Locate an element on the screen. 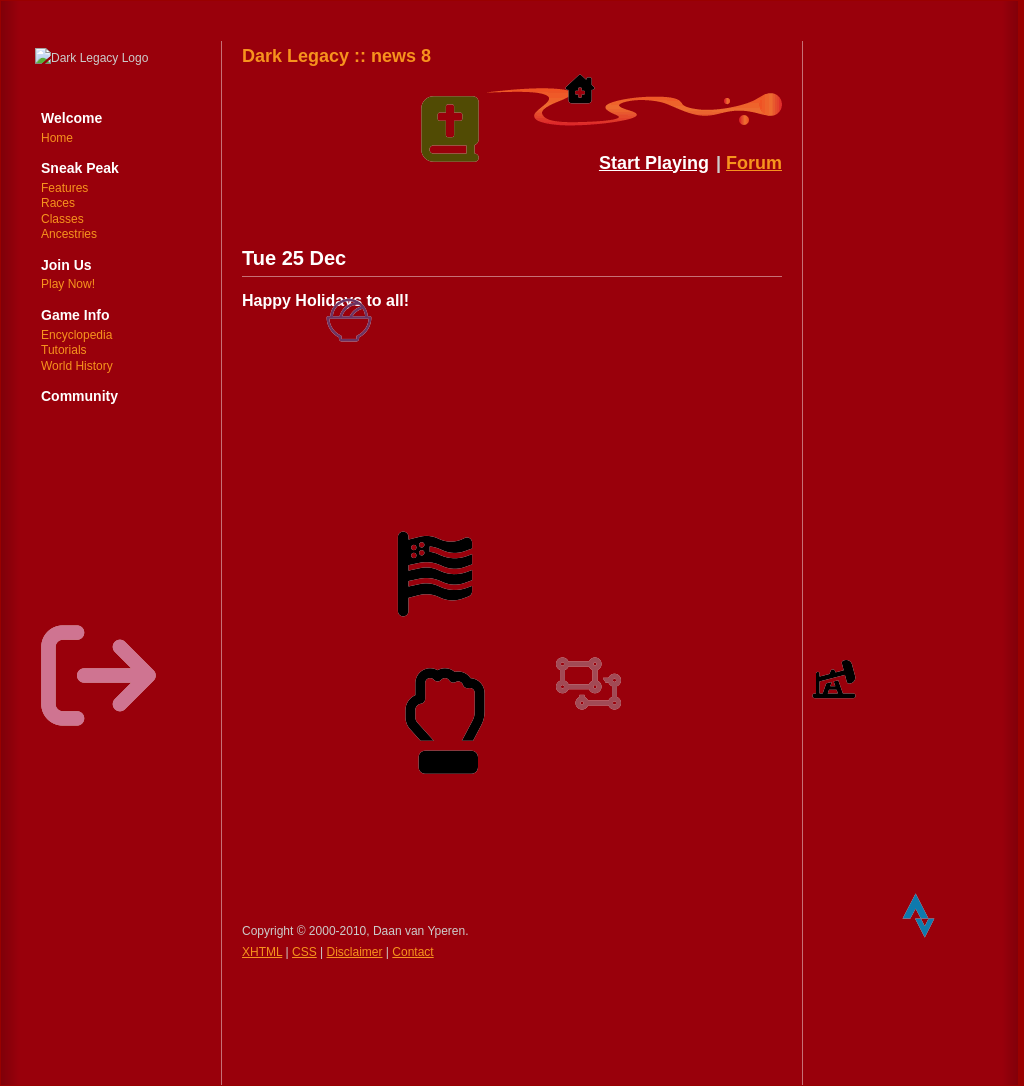 The image size is (1024, 1086). rock gesture for rock-paper-scissors game is located at coordinates (445, 721).